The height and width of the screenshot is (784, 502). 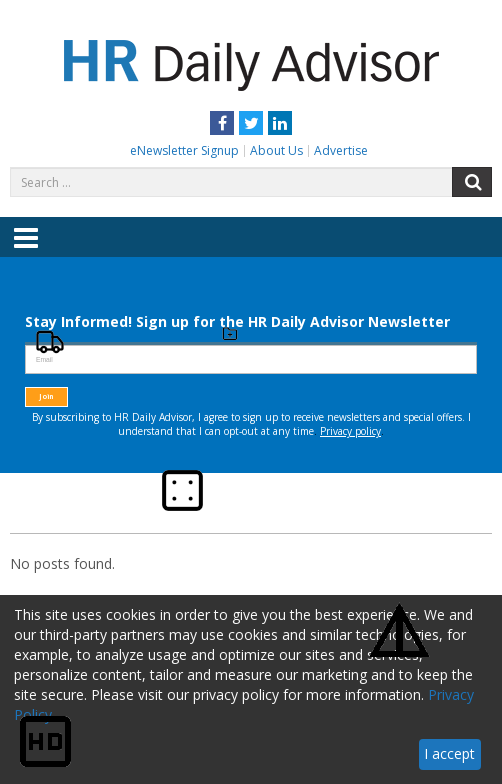 What do you see at coordinates (50, 342) in the screenshot?
I see `track your delivery or shipment` at bounding box center [50, 342].